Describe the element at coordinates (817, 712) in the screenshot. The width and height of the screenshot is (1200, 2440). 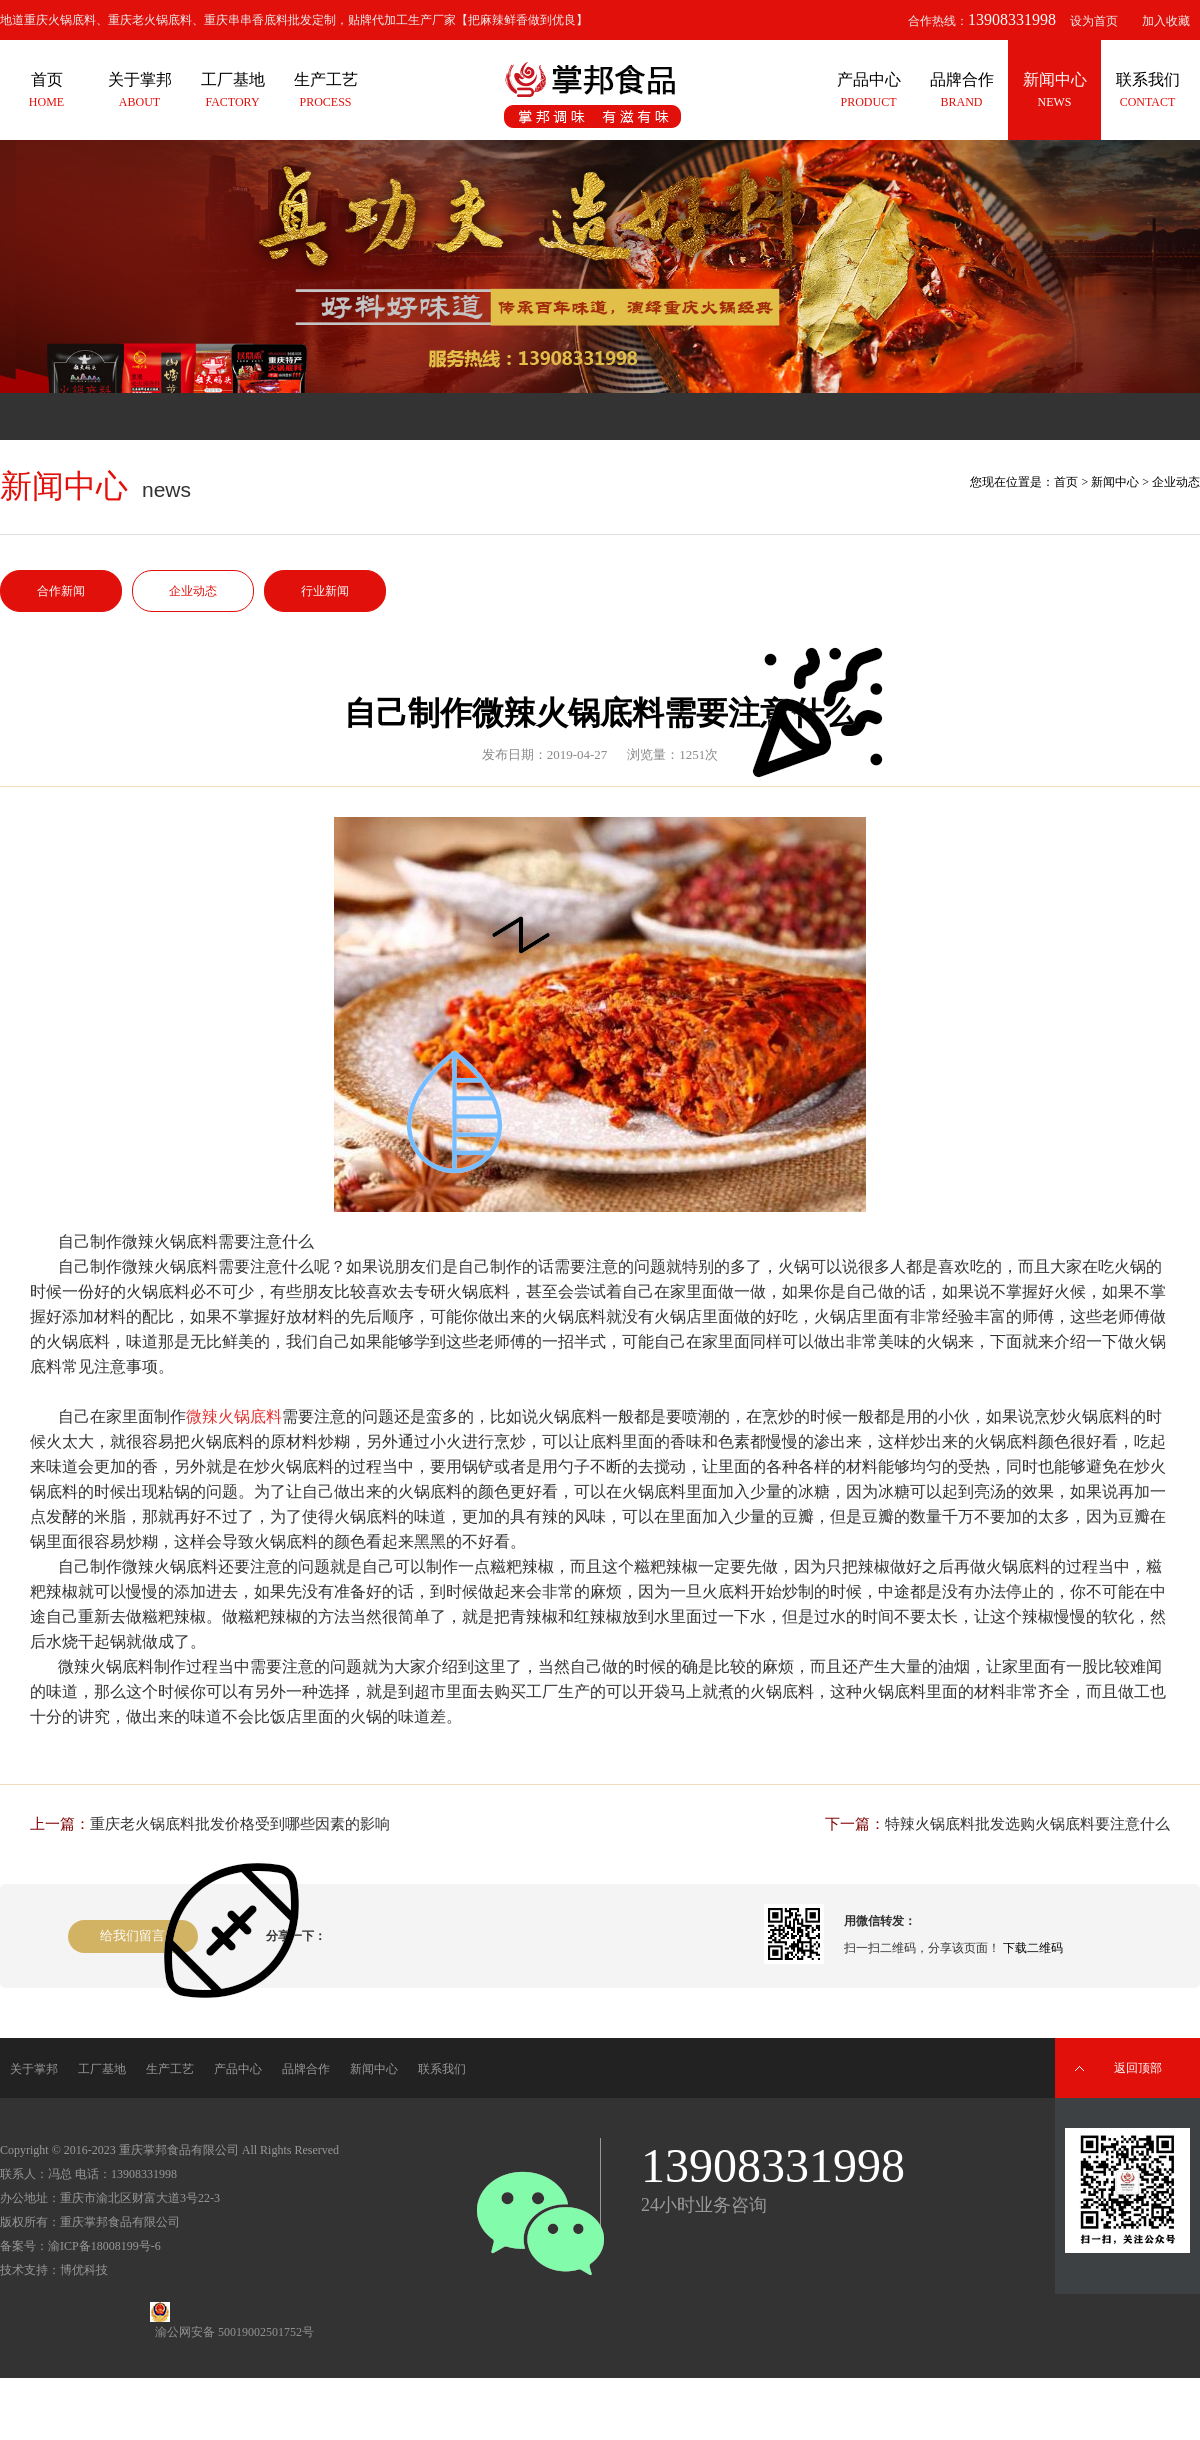
I see `celebrate a completed milestone or achievement` at that location.